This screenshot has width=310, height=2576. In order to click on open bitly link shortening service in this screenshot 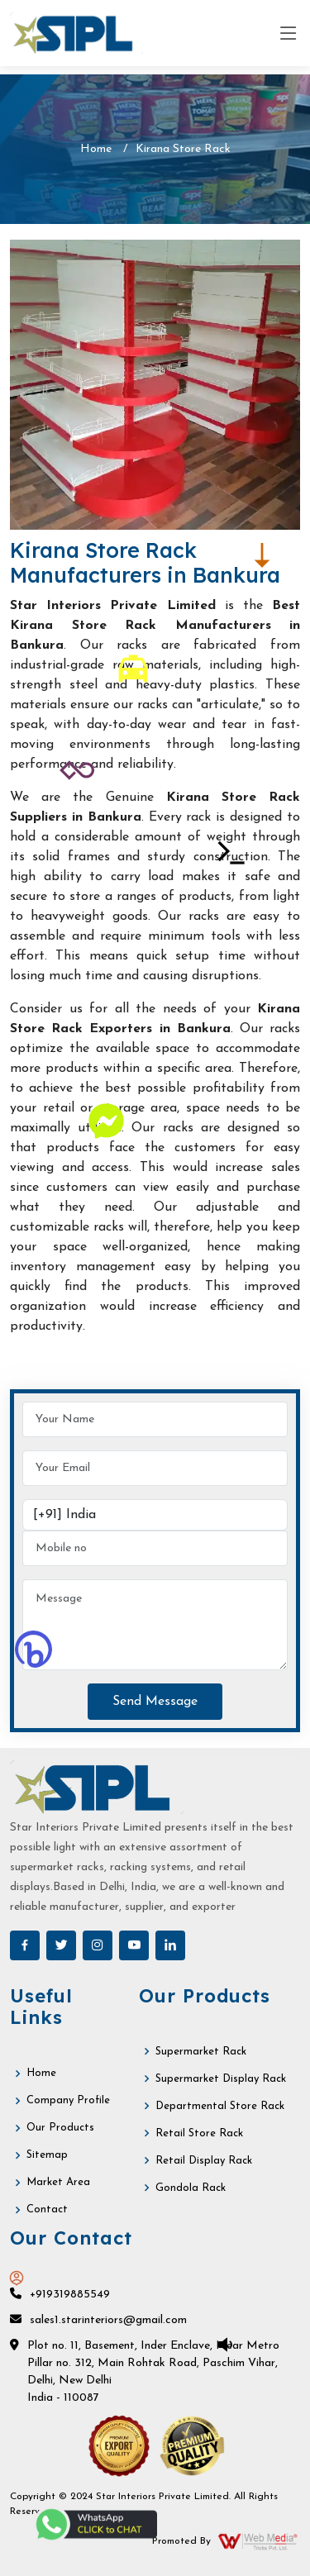, I will do `click(33, 1649)`.